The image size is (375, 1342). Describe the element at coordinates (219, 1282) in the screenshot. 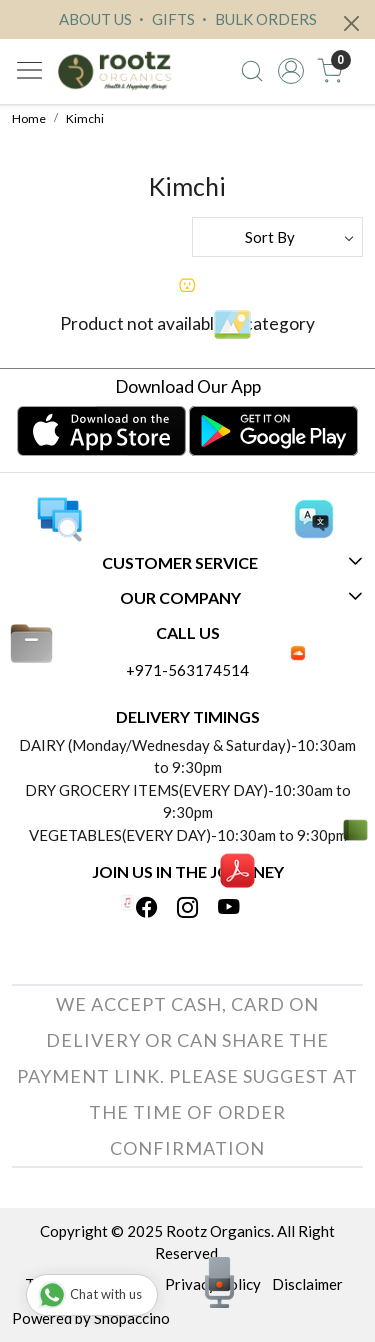

I see `open voice recorder app` at that location.